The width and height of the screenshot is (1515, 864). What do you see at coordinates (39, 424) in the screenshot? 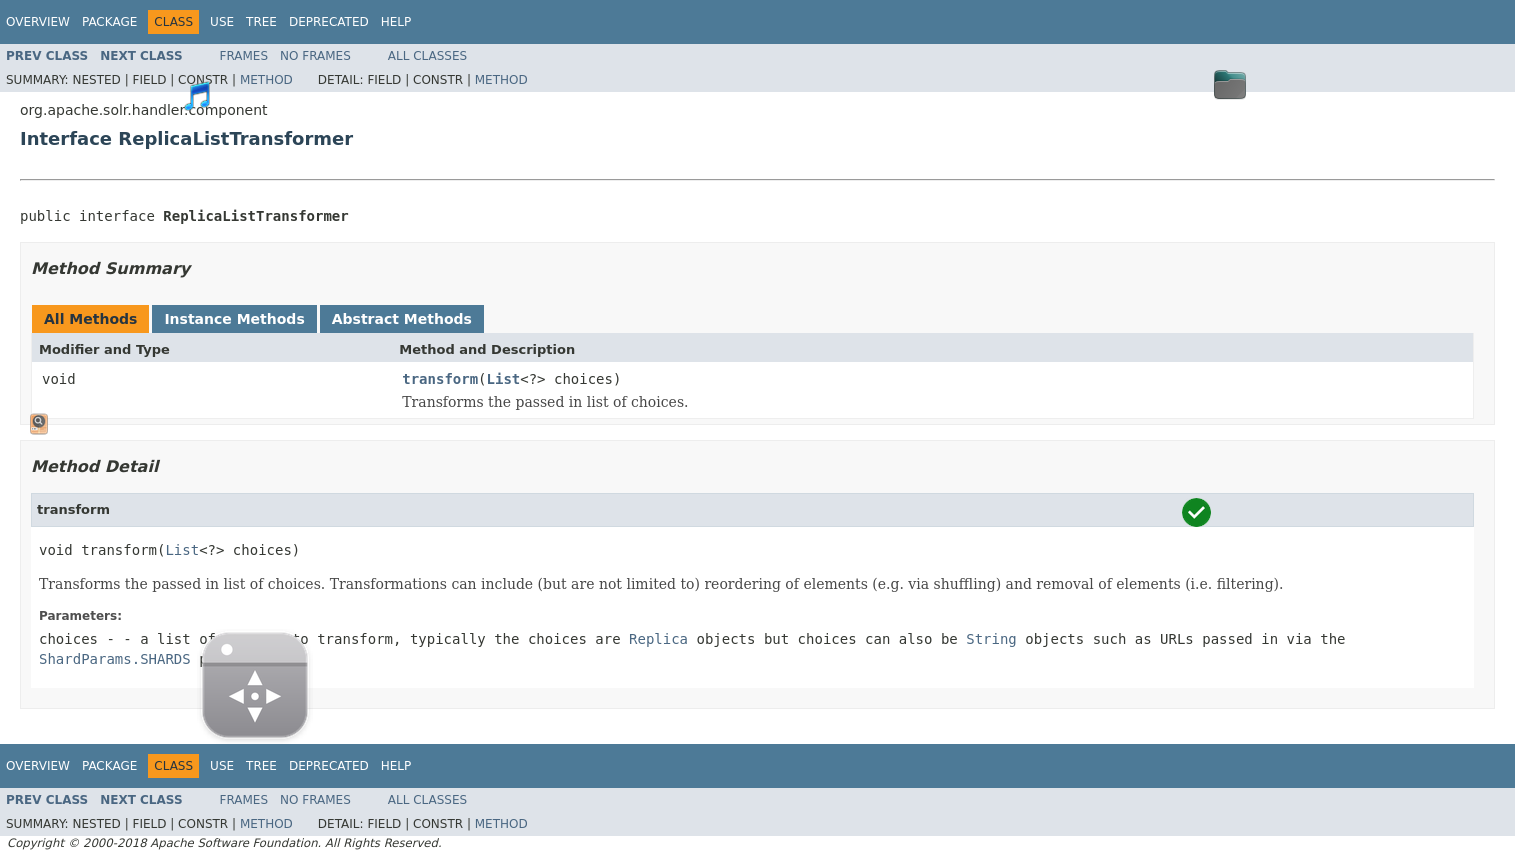
I see `resolving package dependencies` at bounding box center [39, 424].